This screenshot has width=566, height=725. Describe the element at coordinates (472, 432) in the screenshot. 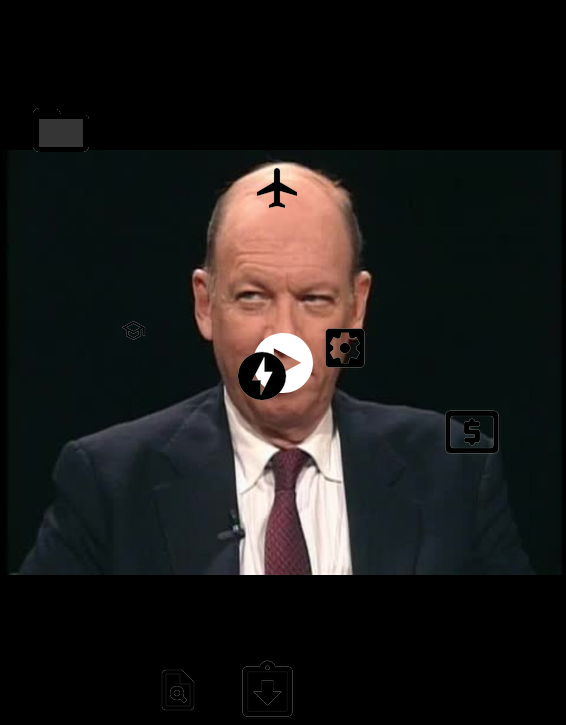

I see `find nearby ATMs or cash machines` at that location.